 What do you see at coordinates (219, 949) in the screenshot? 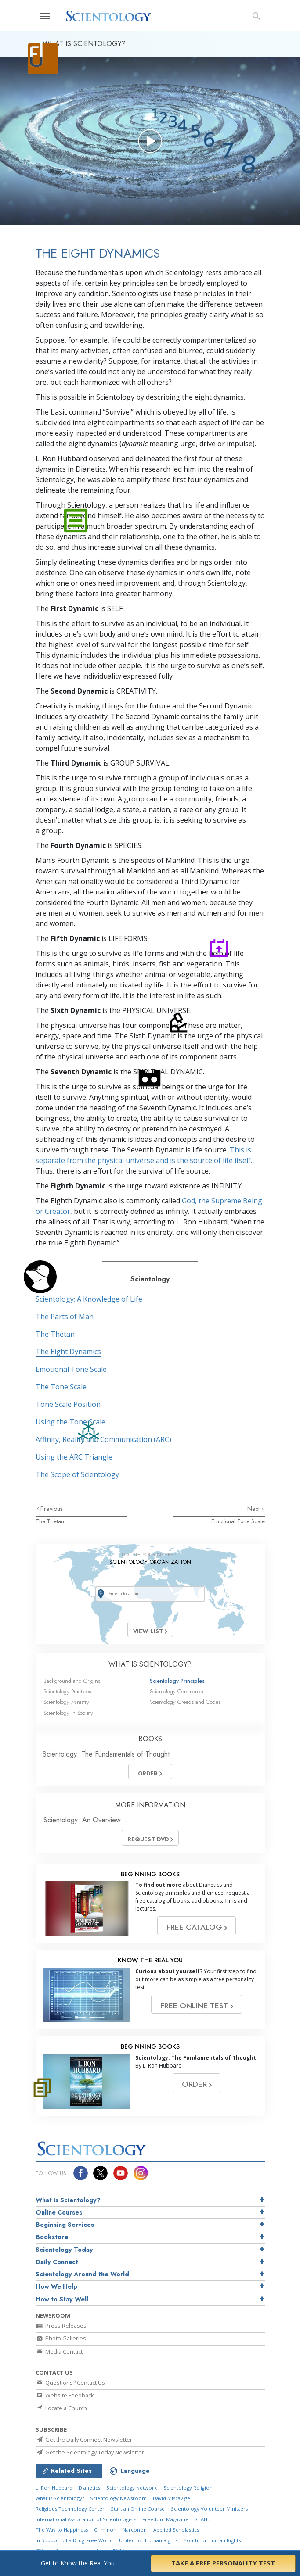
I see `upload image to gallery` at bounding box center [219, 949].